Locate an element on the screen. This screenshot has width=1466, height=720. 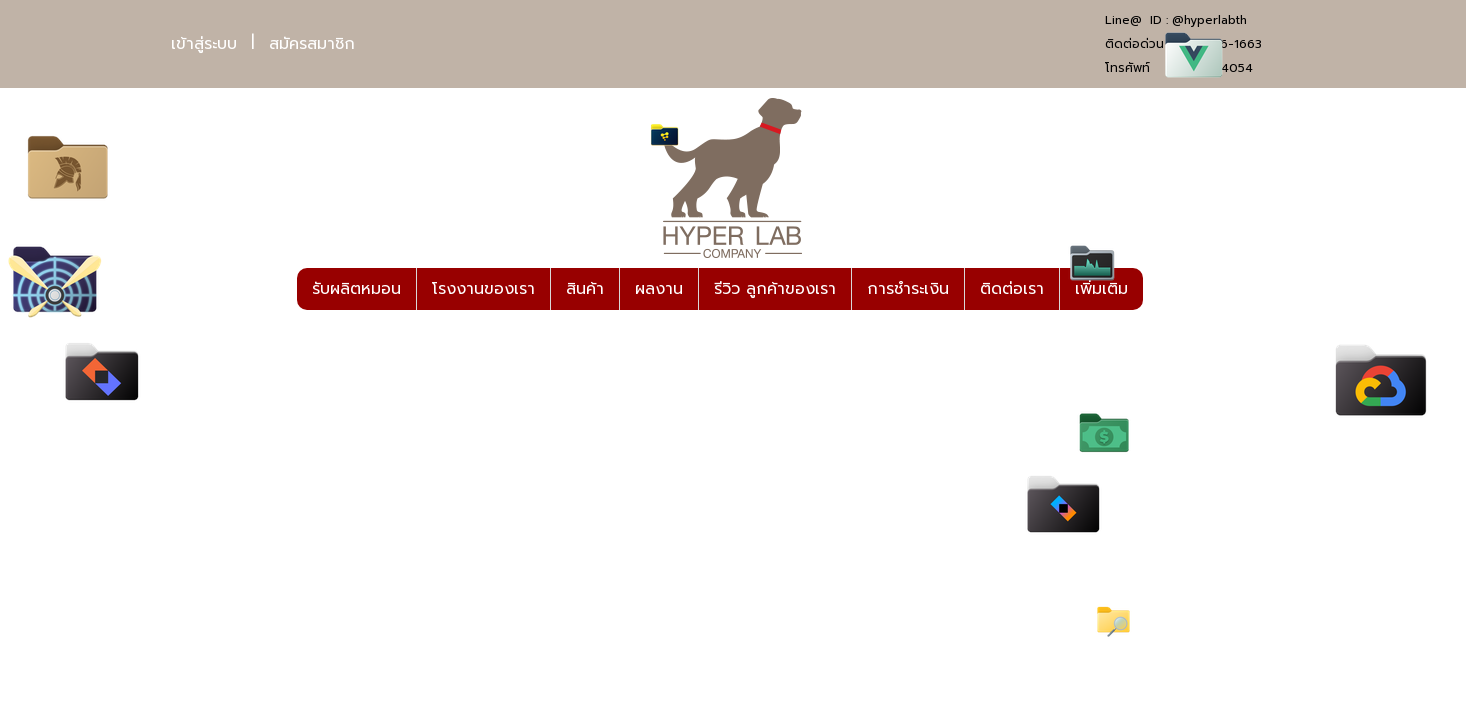
open system monitoring files is located at coordinates (1092, 264).